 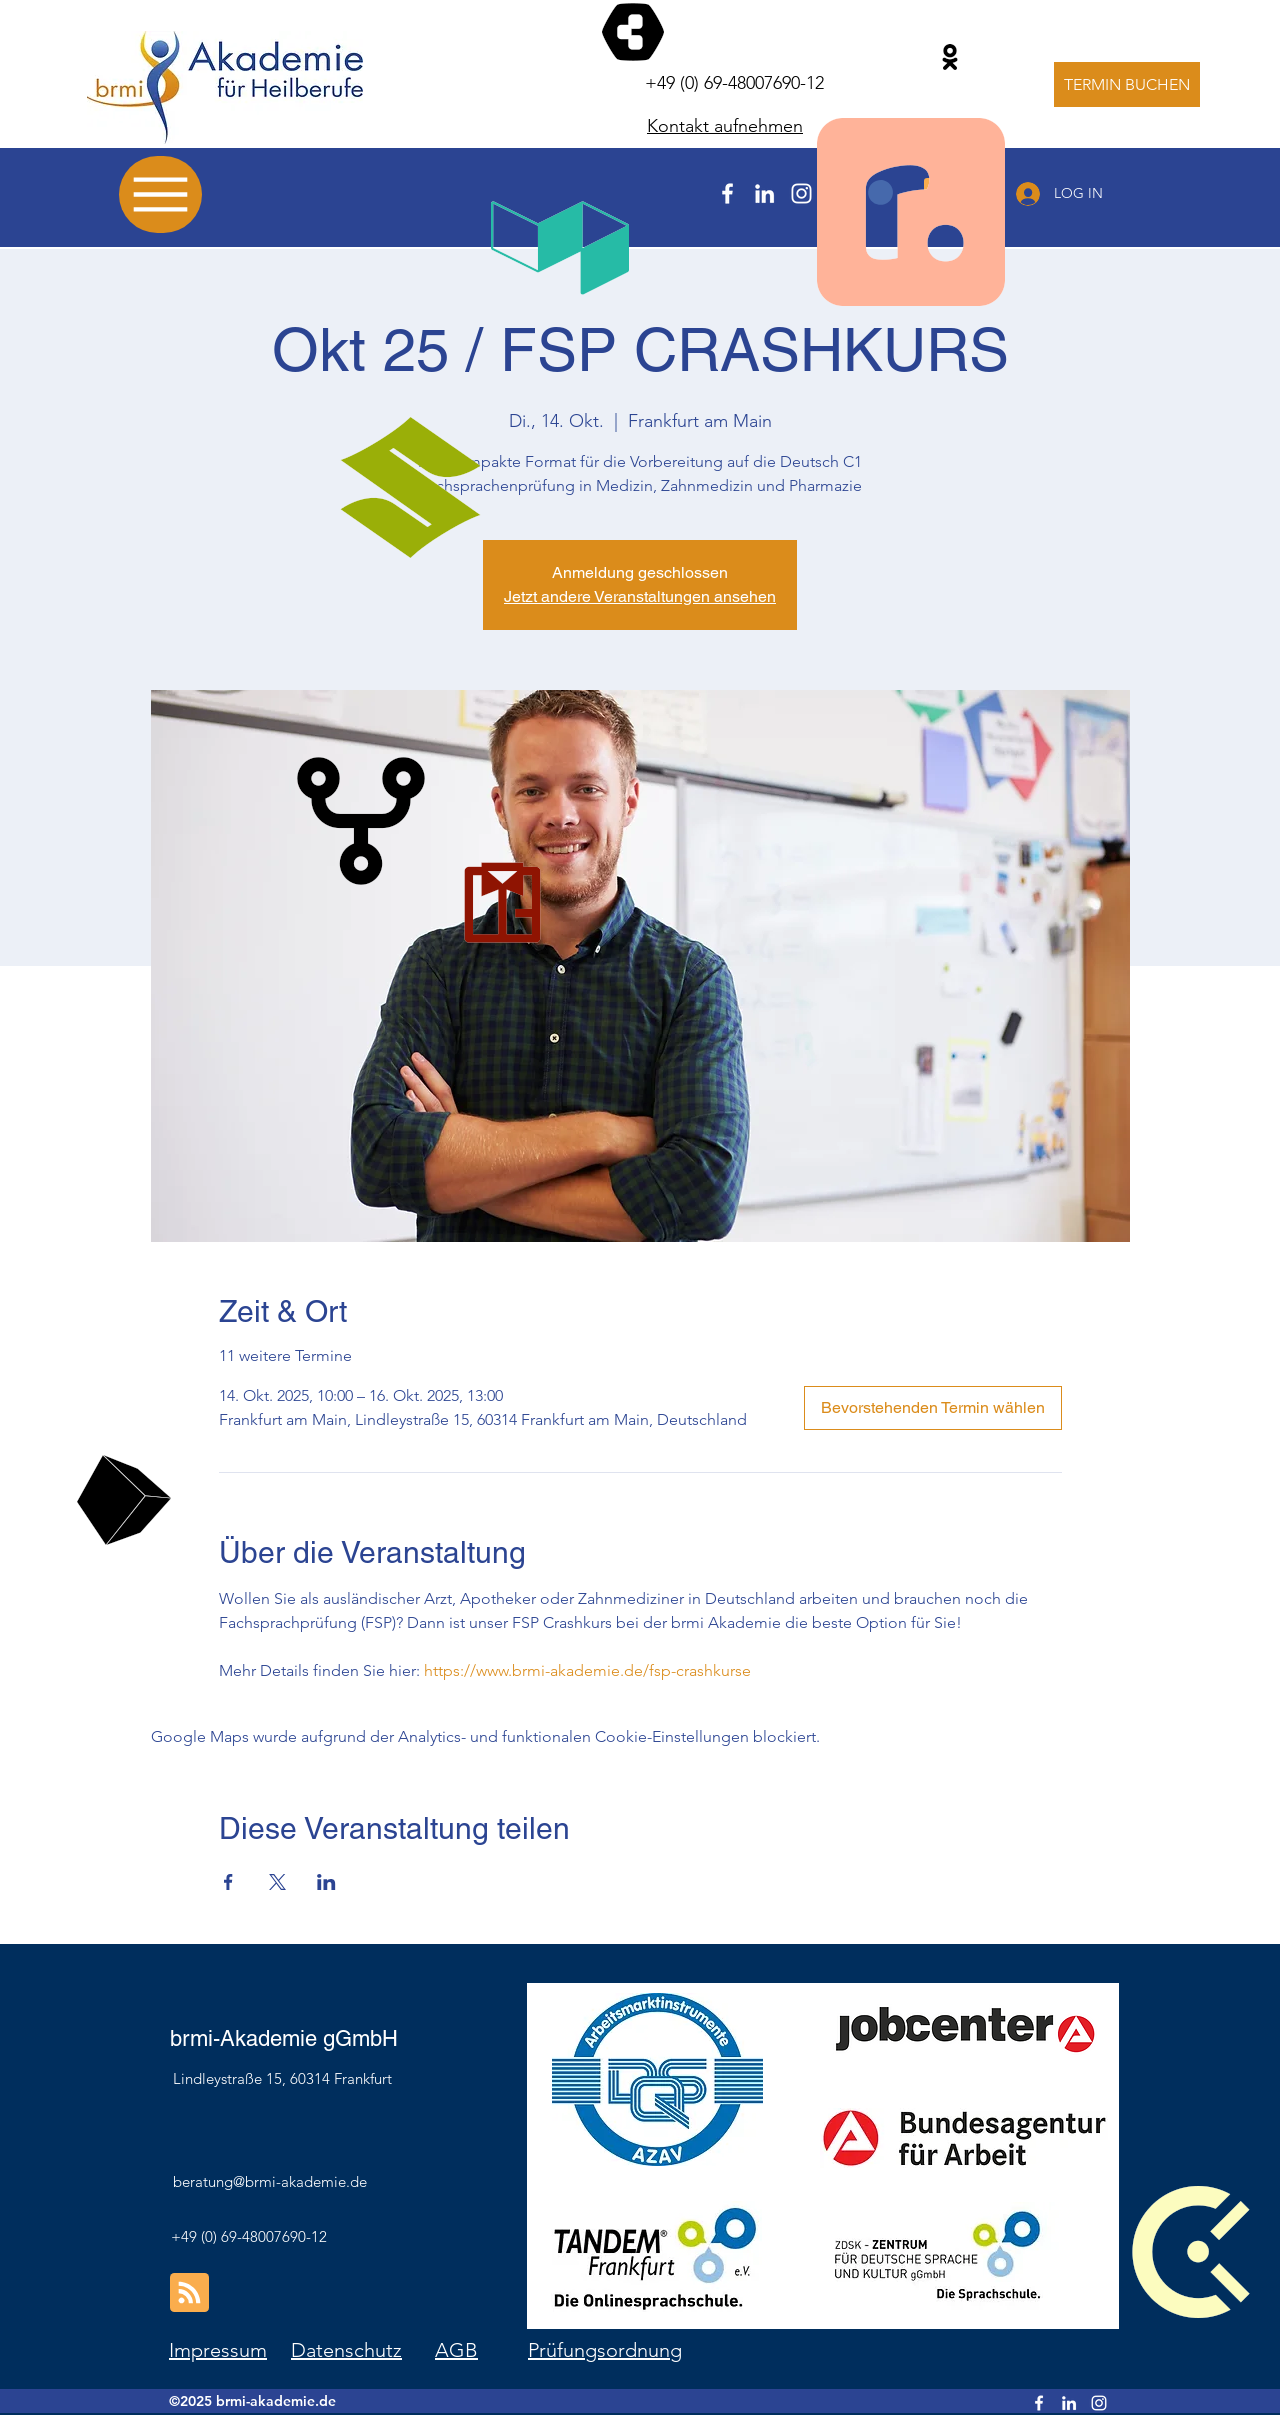 What do you see at coordinates (361, 821) in the screenshot?
I see `fork a repository` at bounding box center [361, 821].